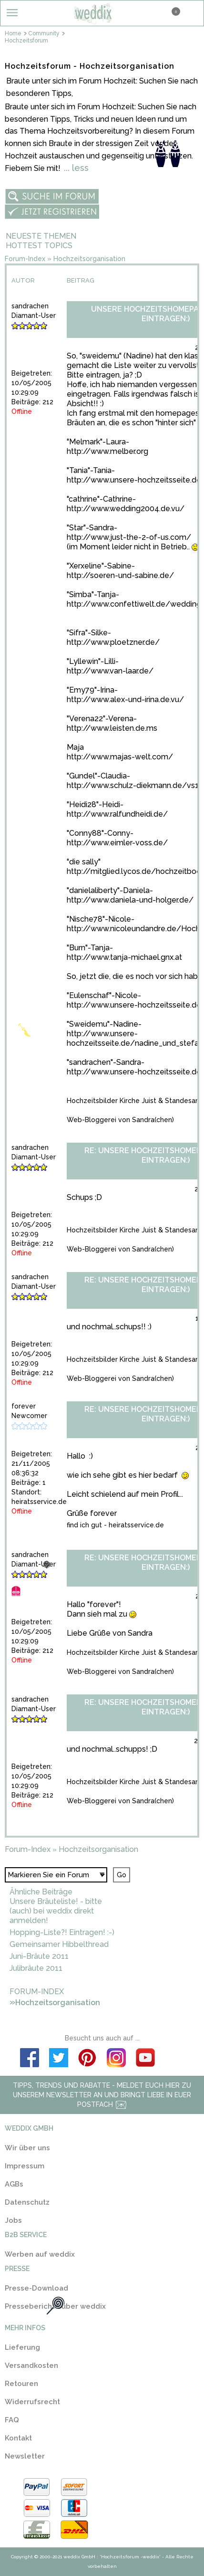 The height and width of the screenshot is (2576, 204). What do you see at coordinates (25, 1030) in the screenshot?
I see `equip a bone knife weapon` at bounding box center [25, 1030].